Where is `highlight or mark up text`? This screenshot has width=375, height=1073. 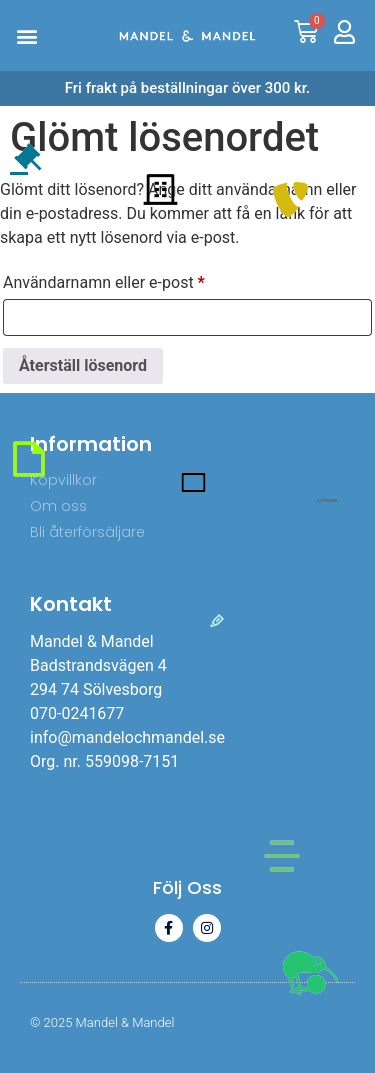
highlight or mark up text is located at coordinates (217, 621).